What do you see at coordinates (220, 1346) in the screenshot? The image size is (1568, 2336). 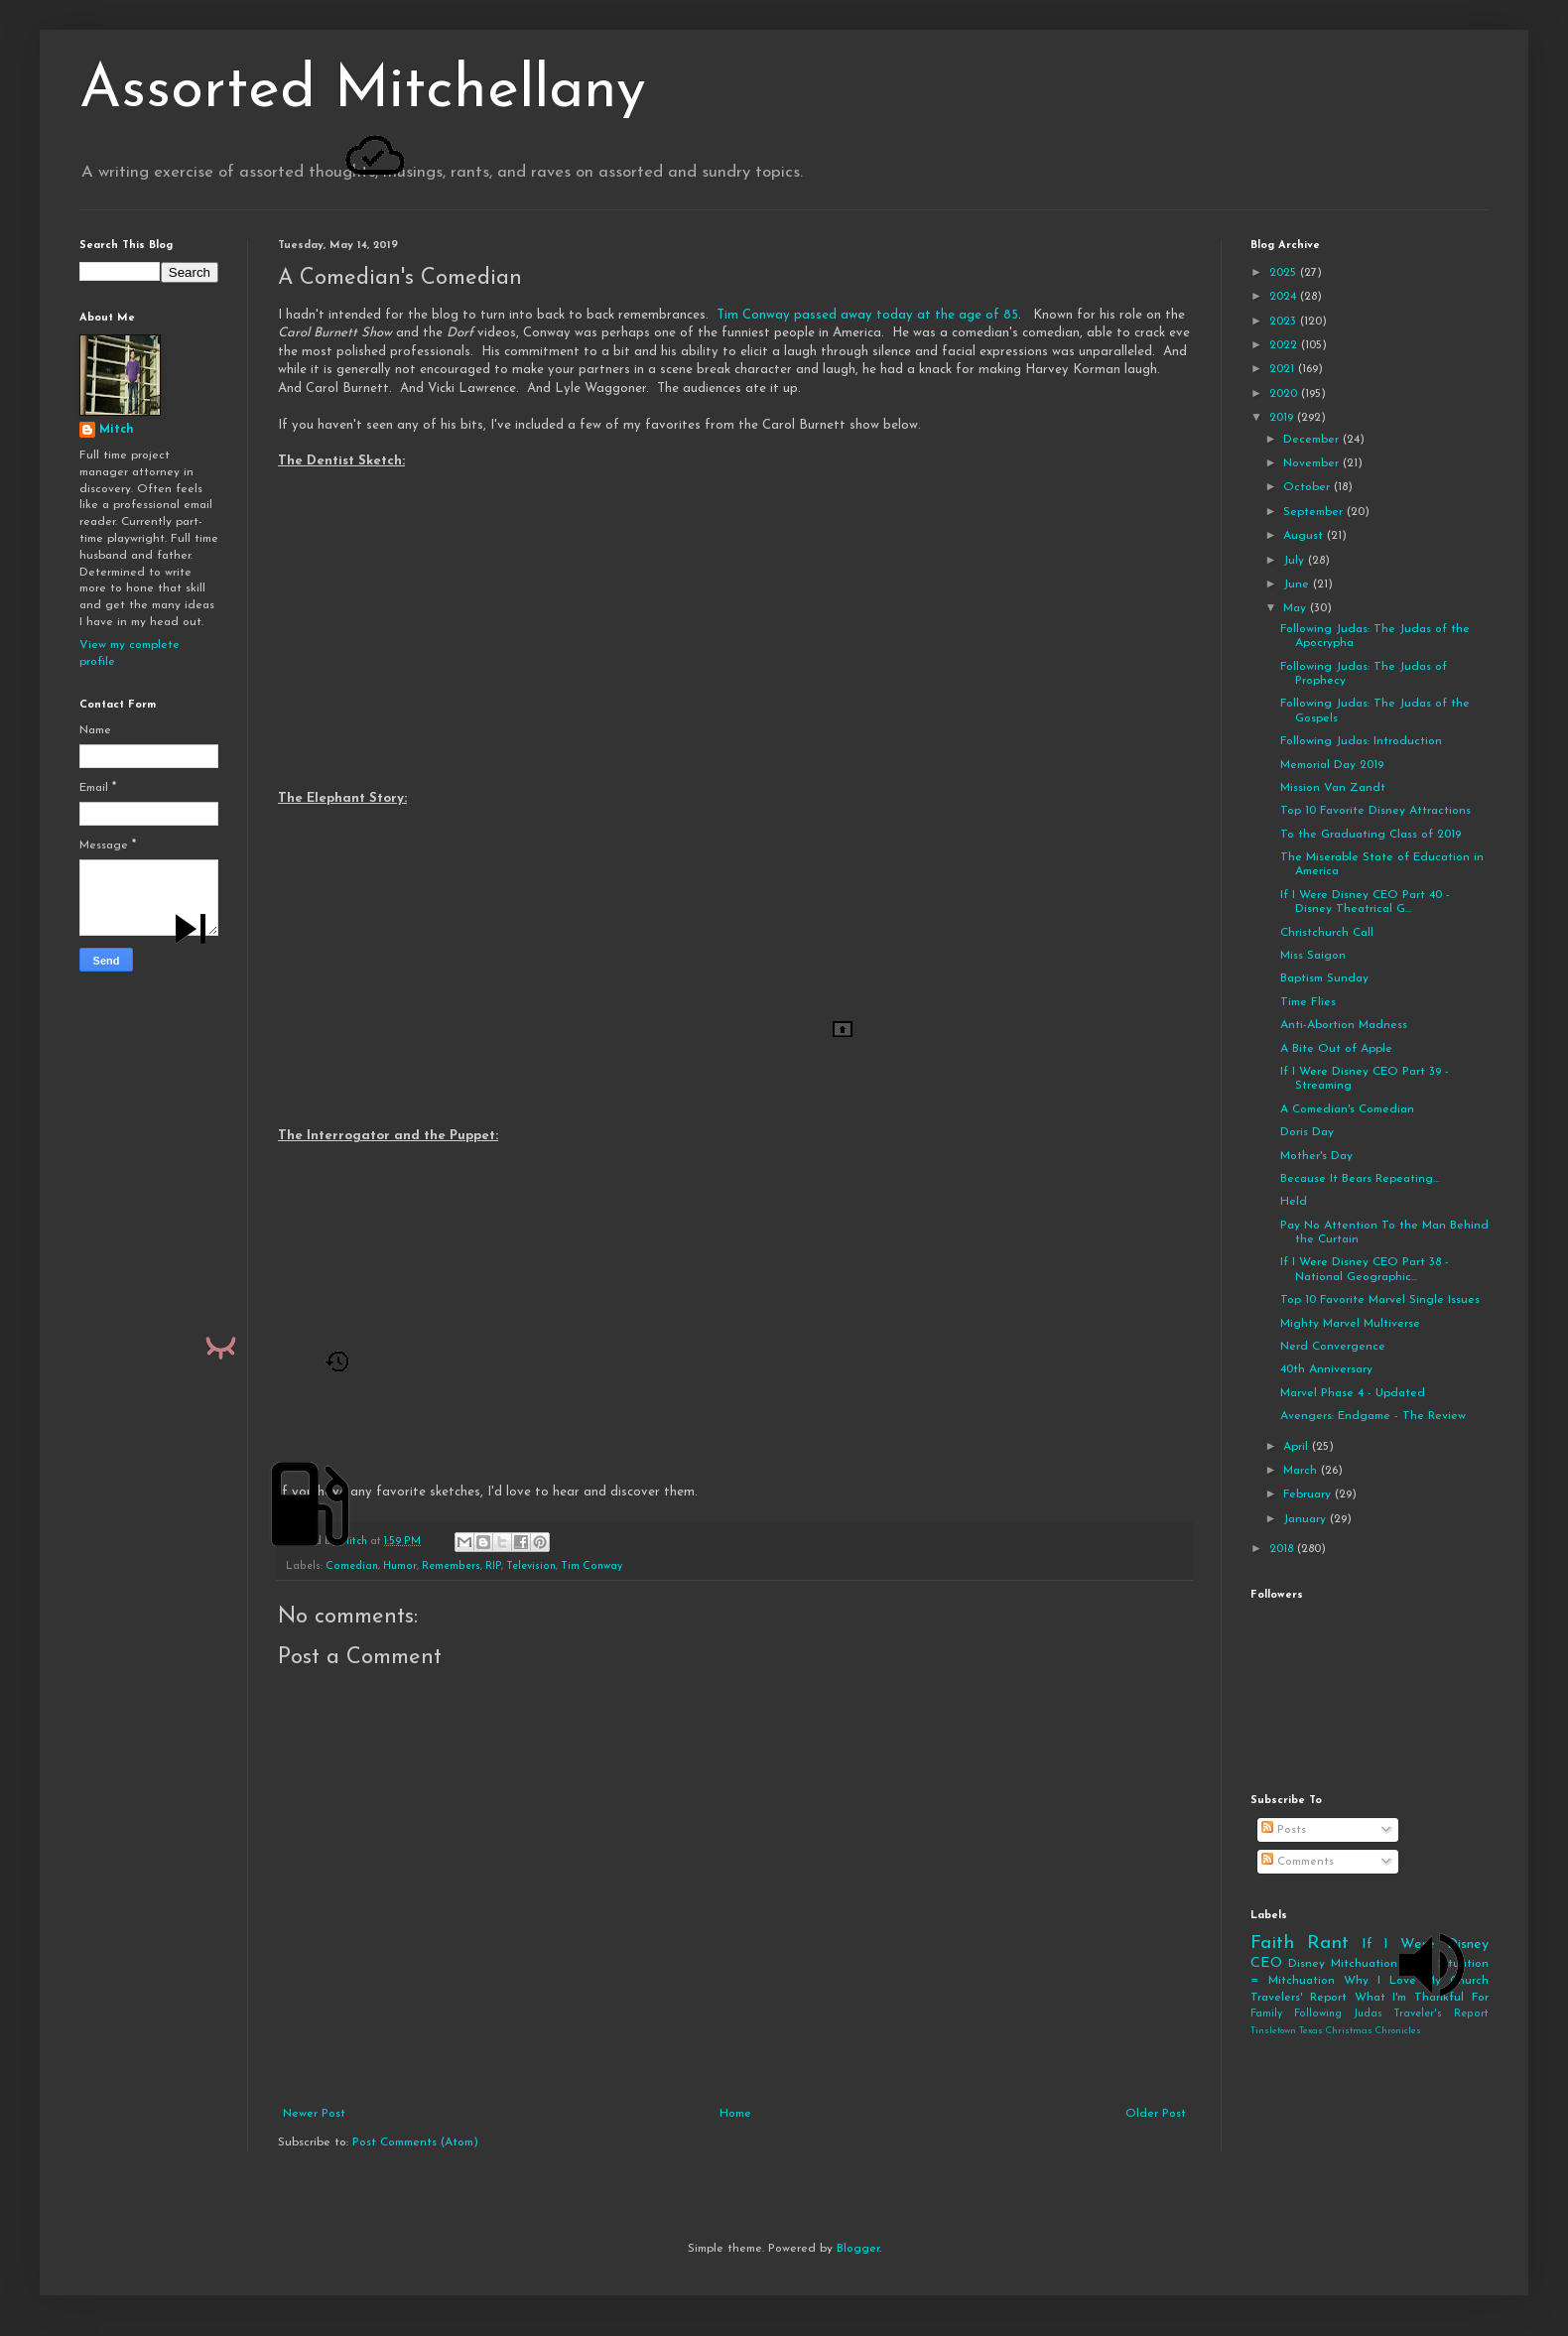 I see `hide password or sensitive content` at bounding box center [220, 1346].